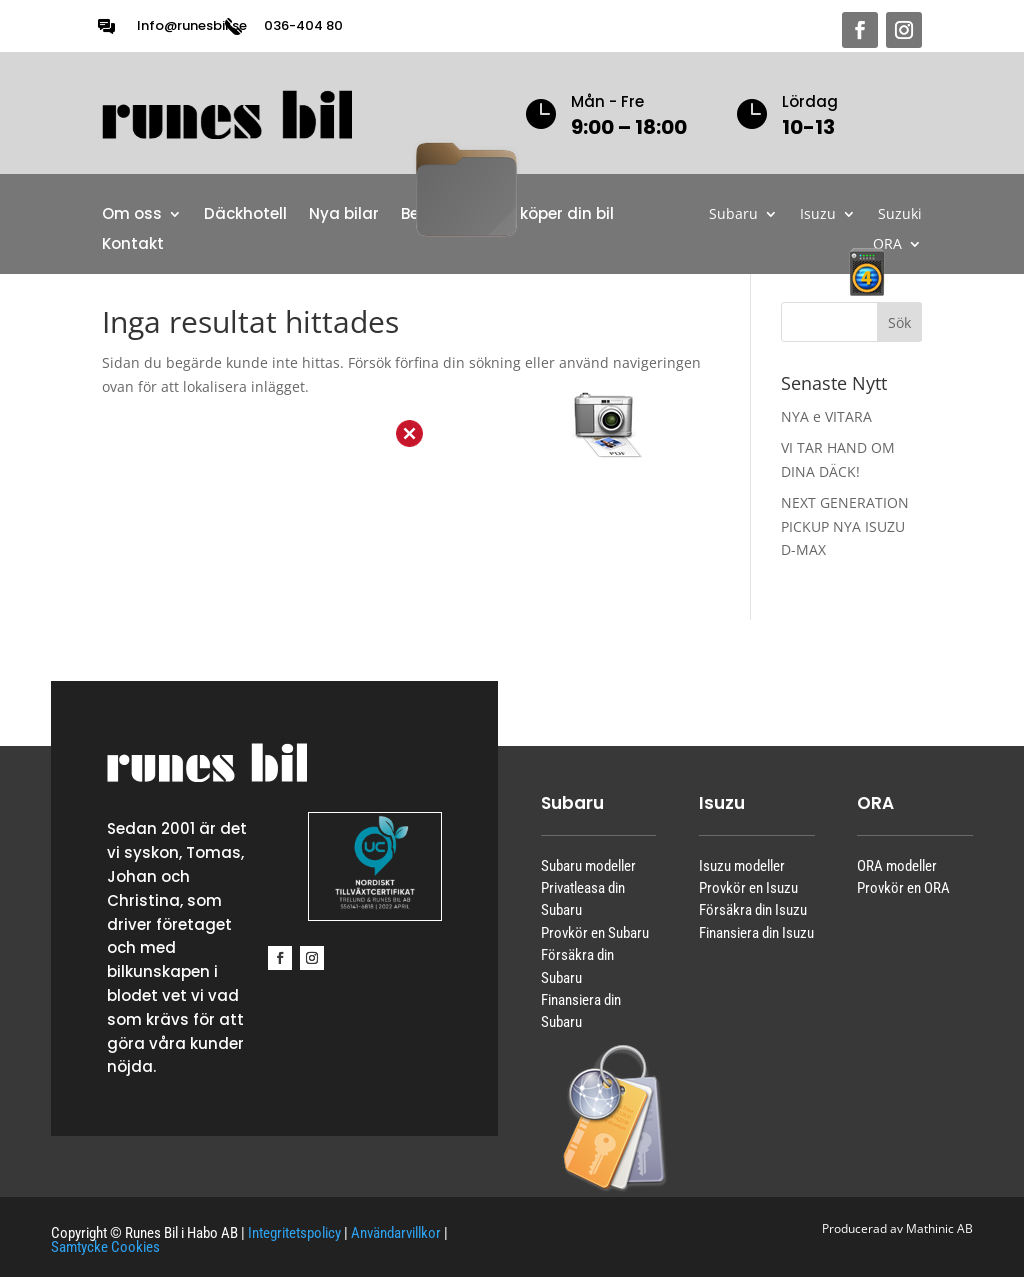 The height and width of the screenshot is (1277, 1024). What do you see at coordinates (466, 189) in the screenshot?
I see `open file folder` at bounding box center [466, 189].